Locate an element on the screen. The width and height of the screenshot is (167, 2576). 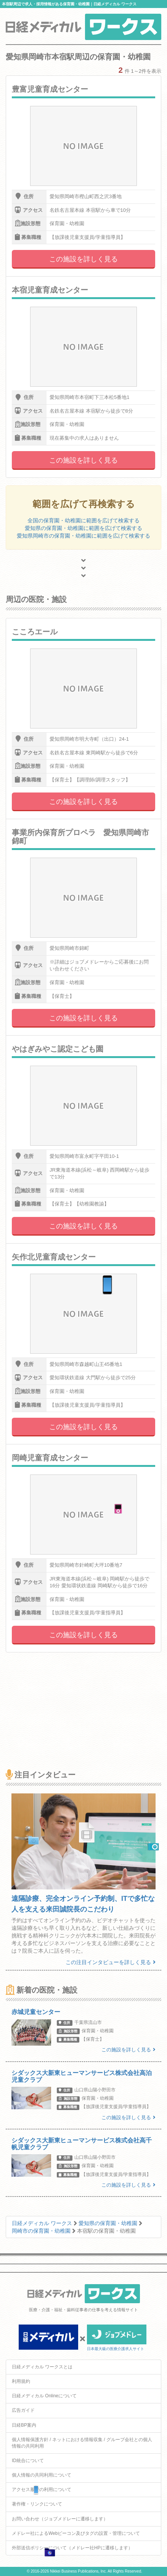
indicates a connected iPhone device is located at coordinates (36, 2490).